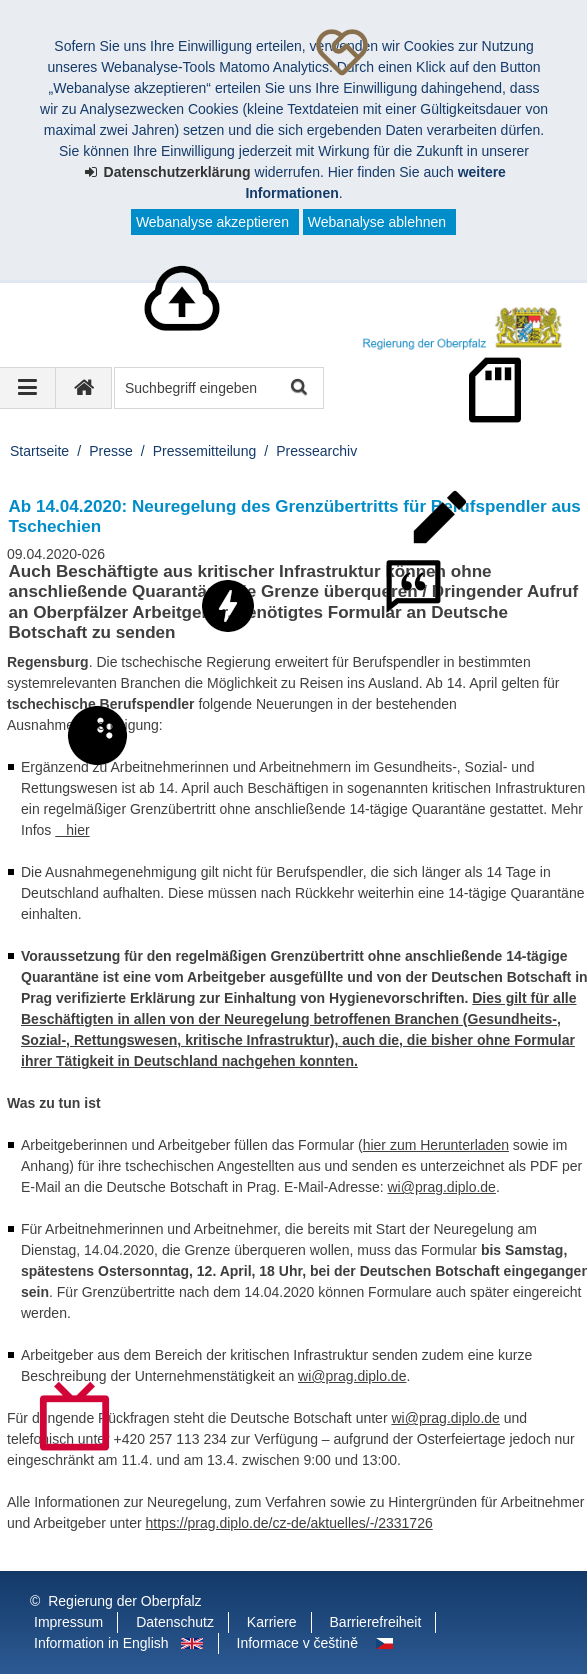  Describe the element at coordinates (413, 584) in the screenshot. I see `view quoted messages or replies` at that location.